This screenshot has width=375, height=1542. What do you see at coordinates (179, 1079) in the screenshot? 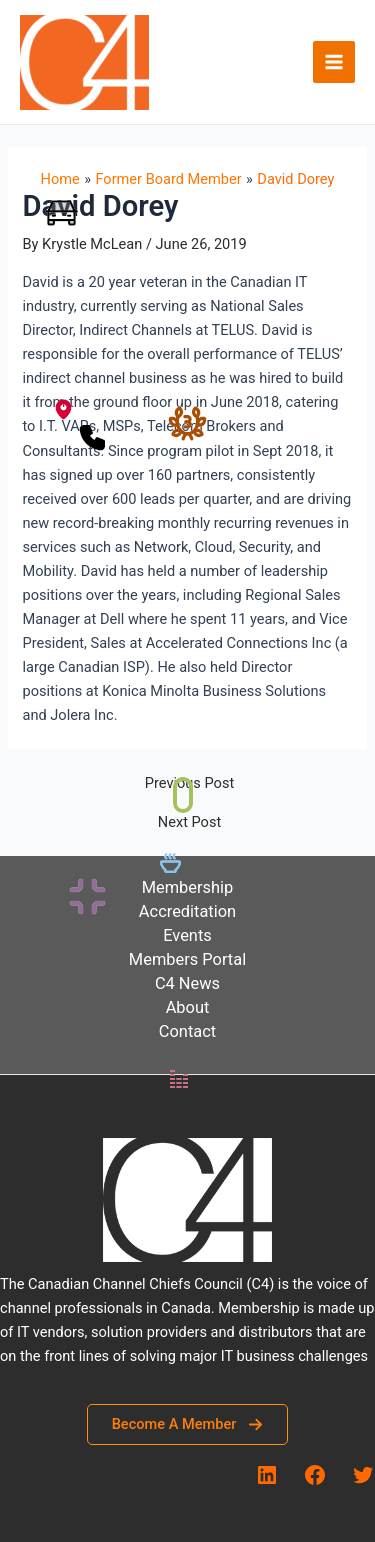
I see `view column chart or bar graph data` at bounding box center [179, 1079].